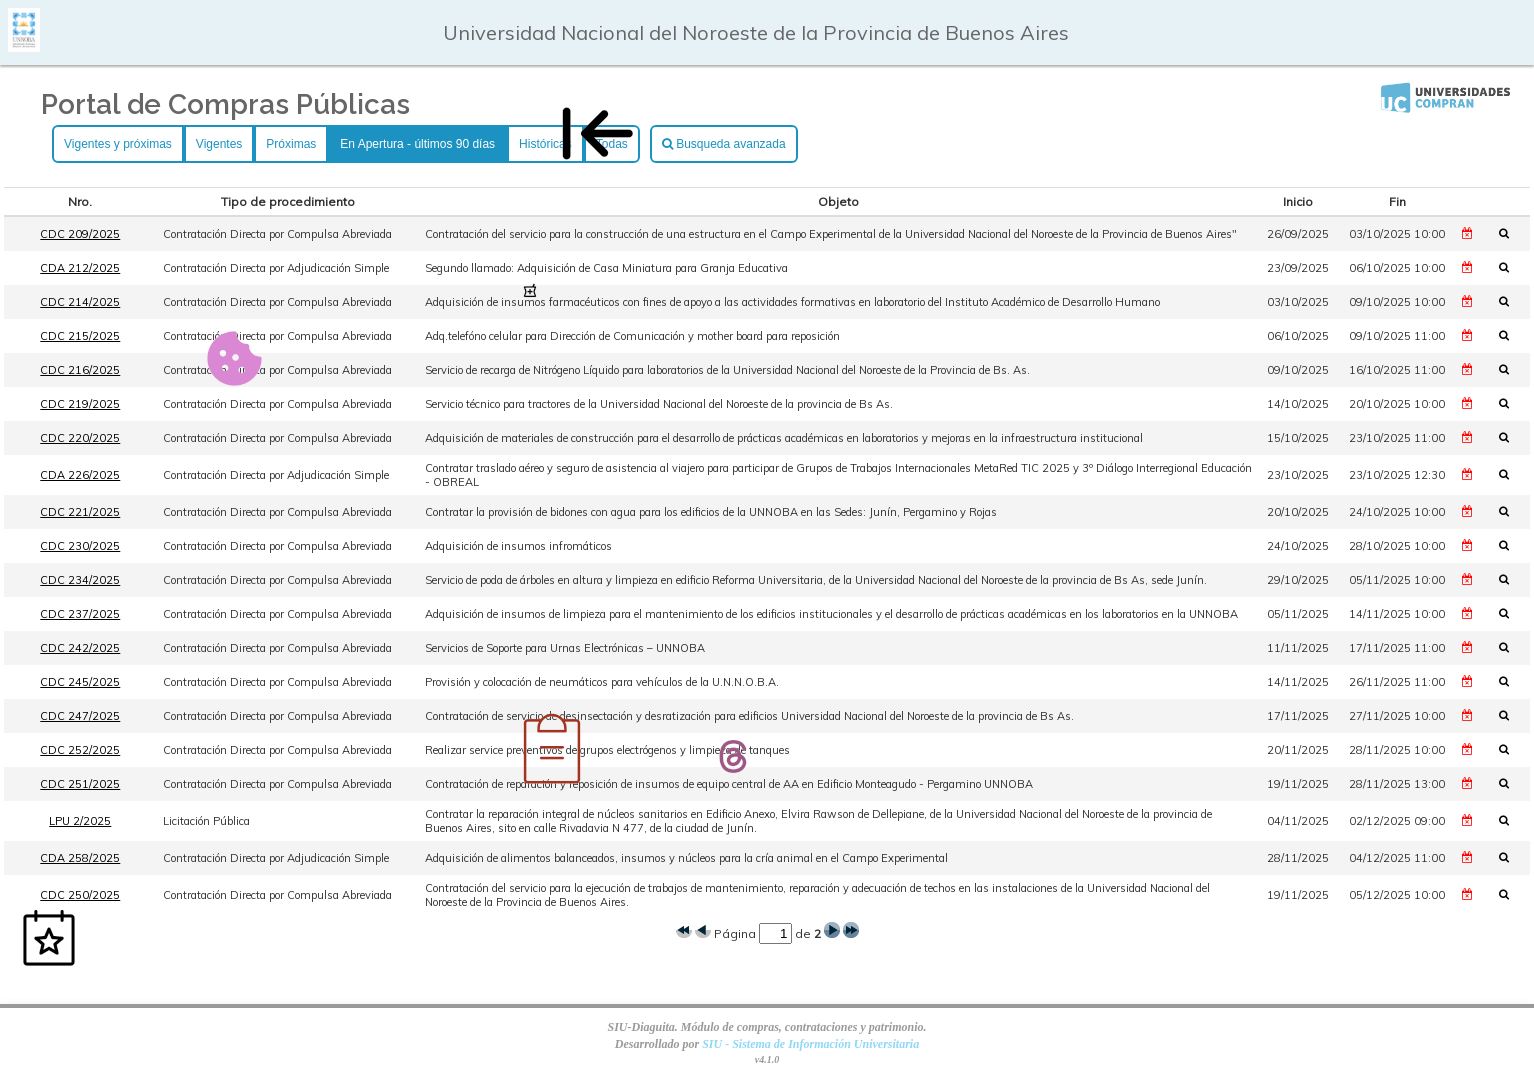 This screenshot has height=1077, width=1534. Describe the element at coordinates (733, 756) in the screenshot. I see `open the Threads app` at that location.